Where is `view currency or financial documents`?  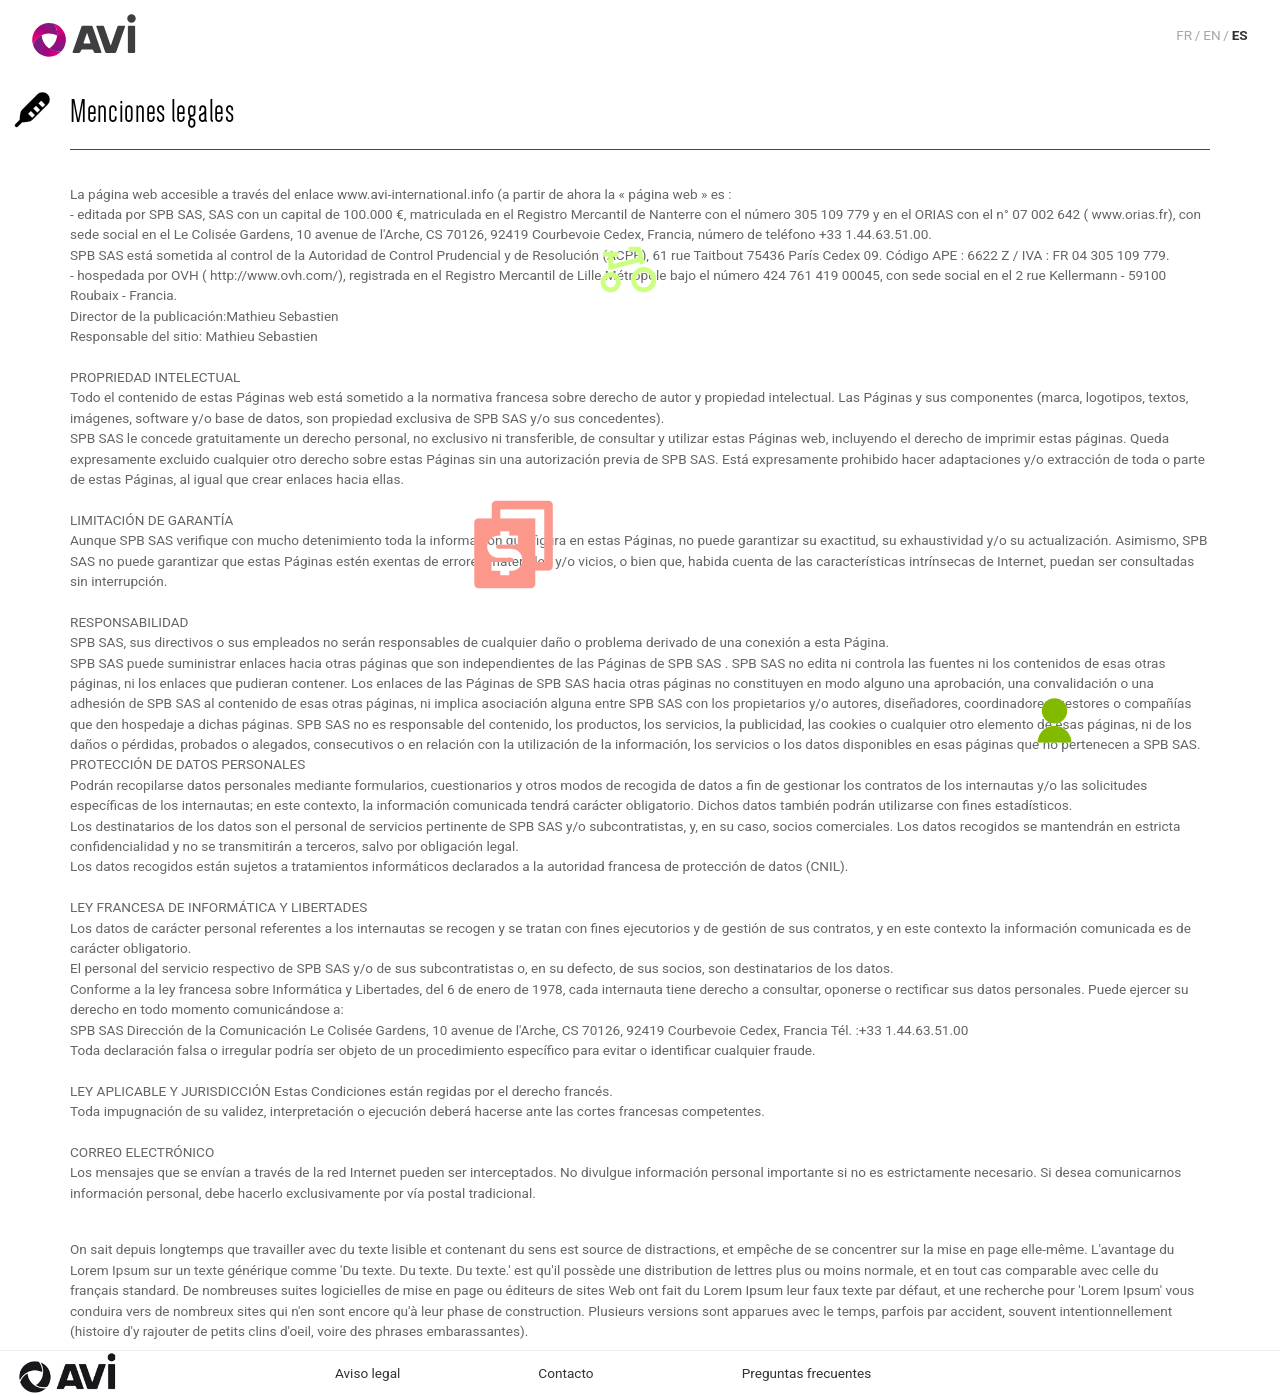
view currency or financial documents is located at coordinates (513, 544).